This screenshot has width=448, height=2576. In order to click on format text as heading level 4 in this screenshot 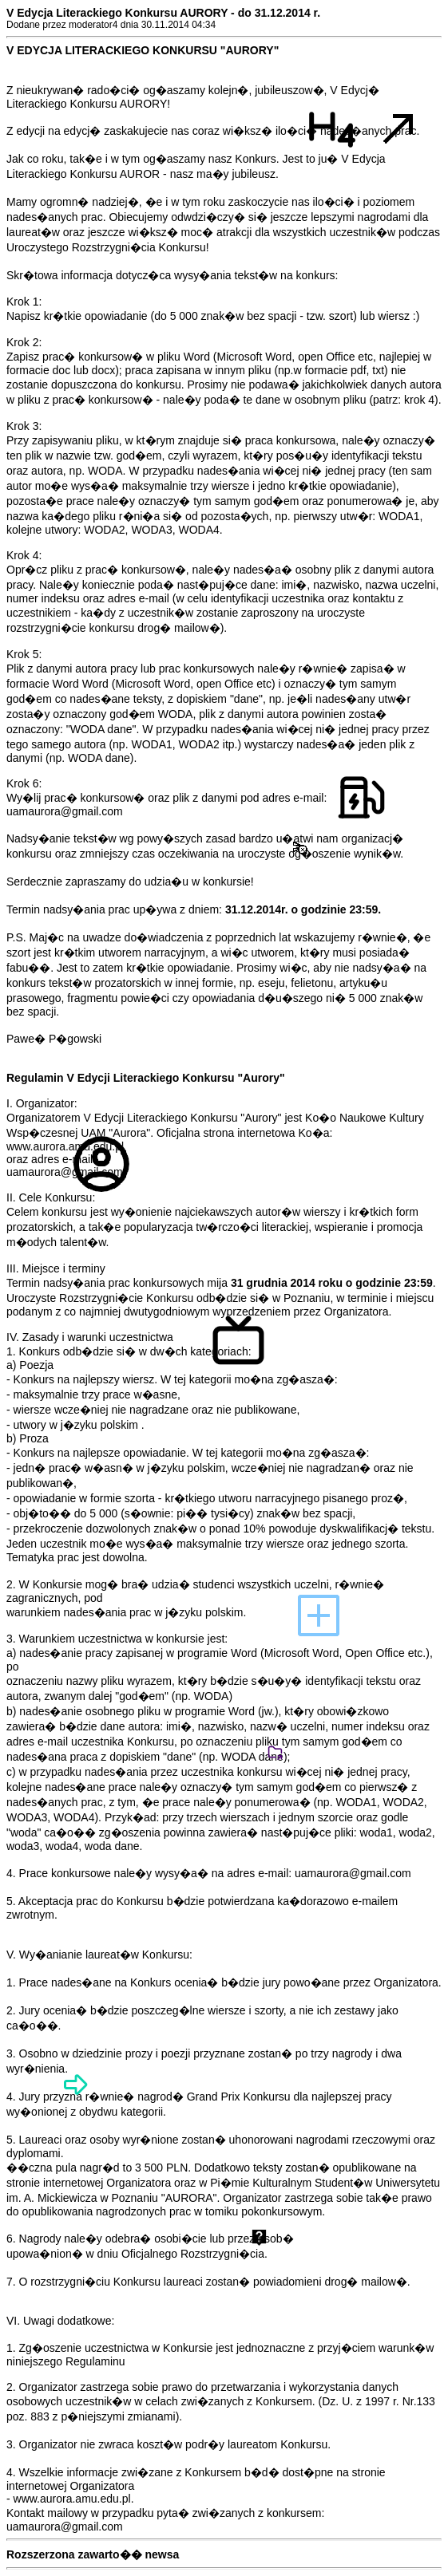, I will do `click(329, 128)`.